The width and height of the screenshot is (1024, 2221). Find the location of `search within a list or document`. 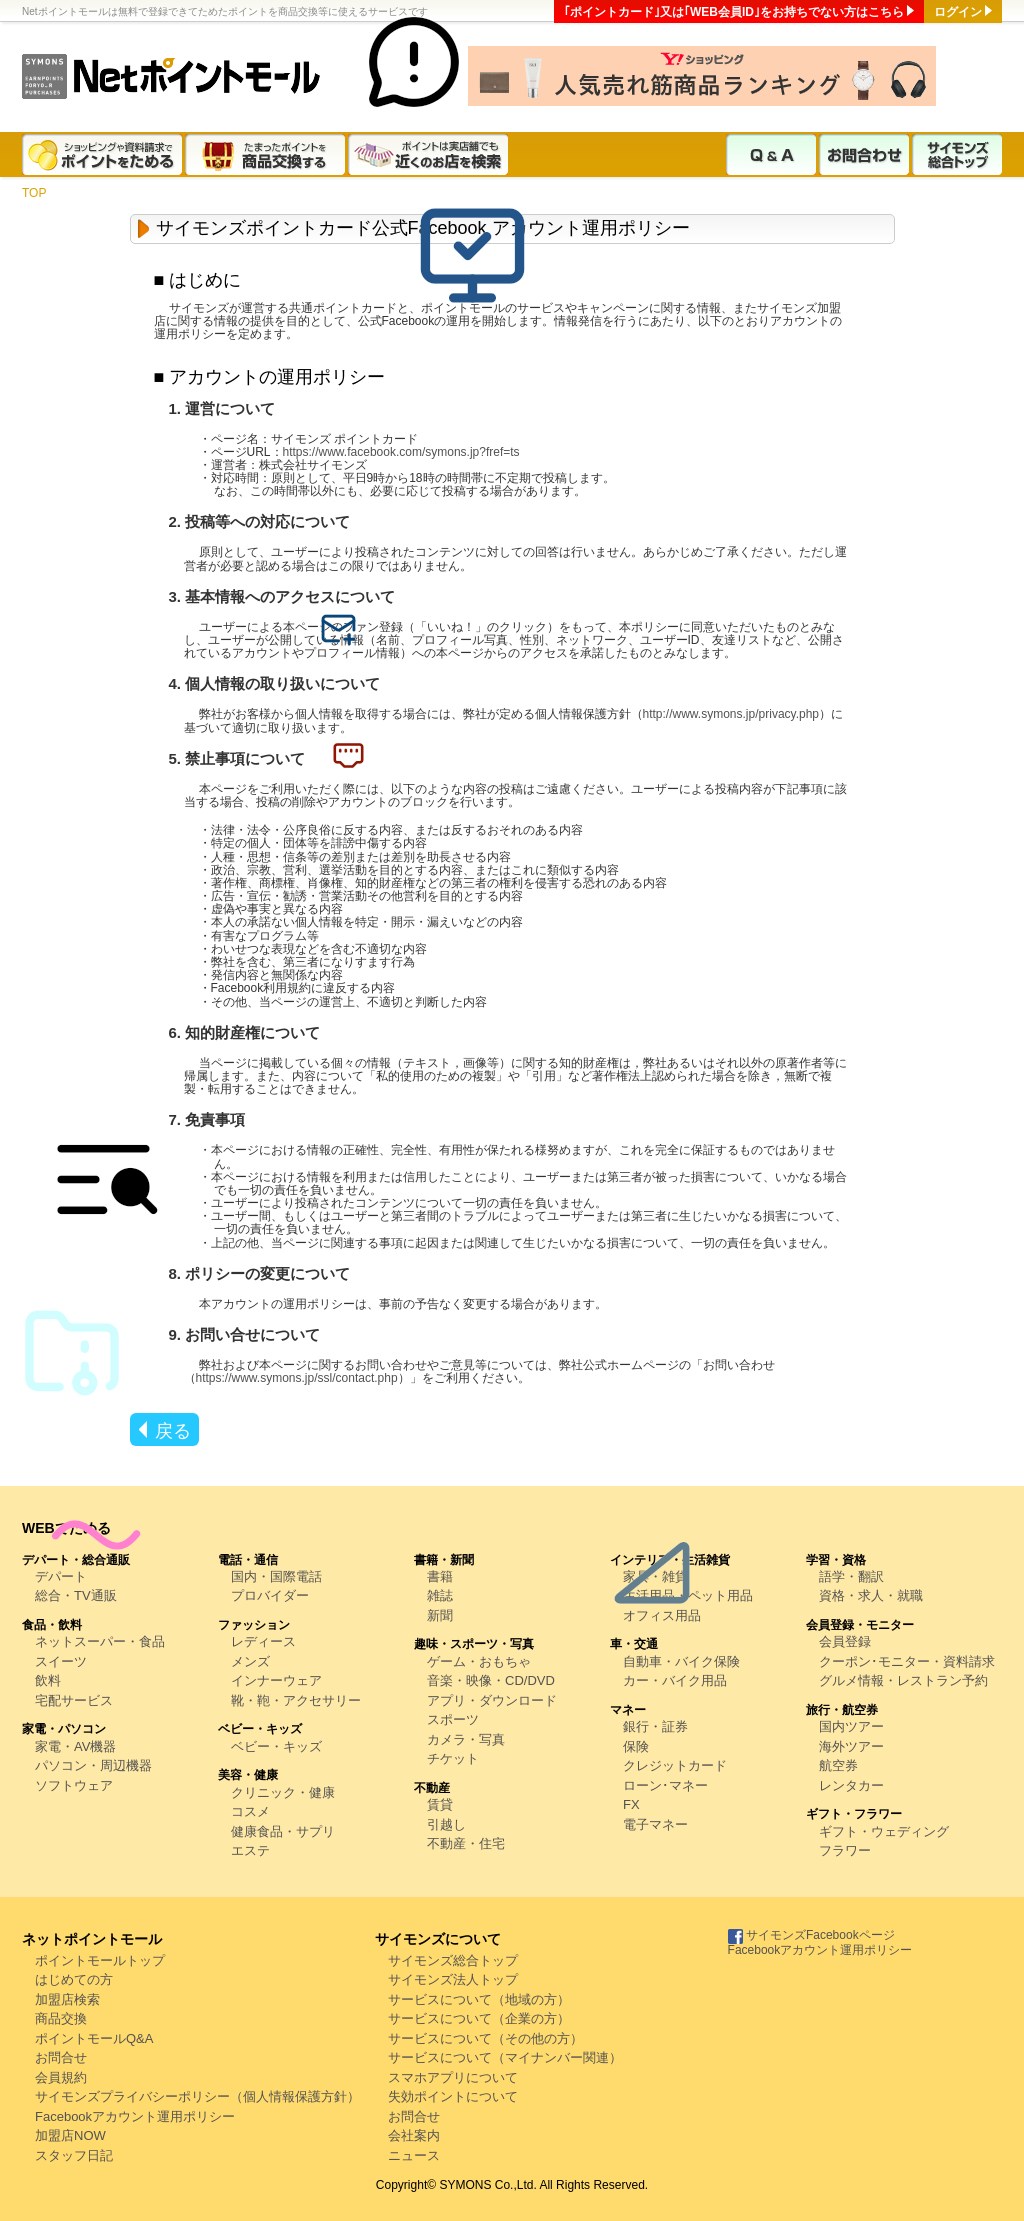

search within a list or document is located at coordinates (103, 1179).